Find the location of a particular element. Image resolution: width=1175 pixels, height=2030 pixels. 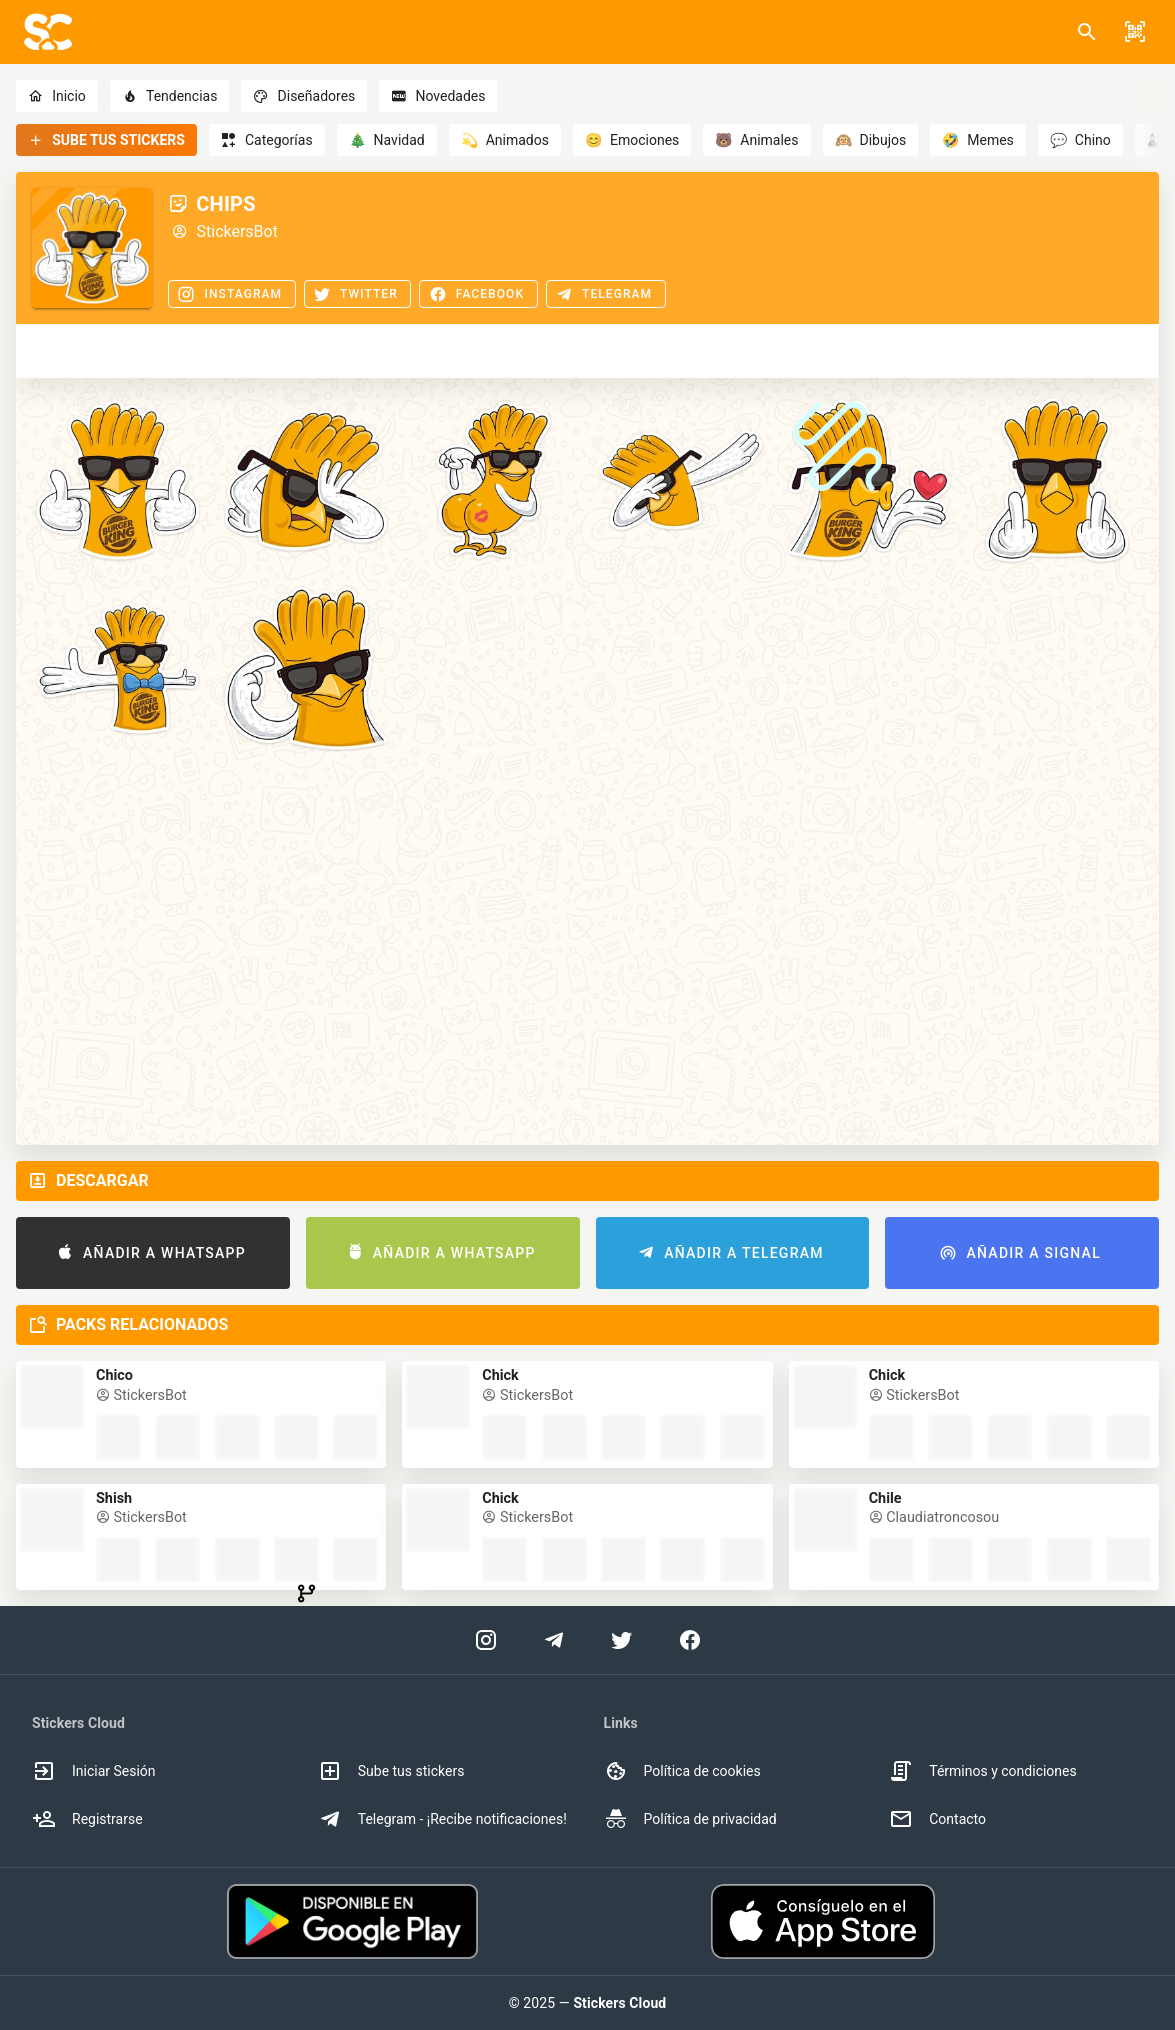

view repository branches is located at coordinates (305, 1593).